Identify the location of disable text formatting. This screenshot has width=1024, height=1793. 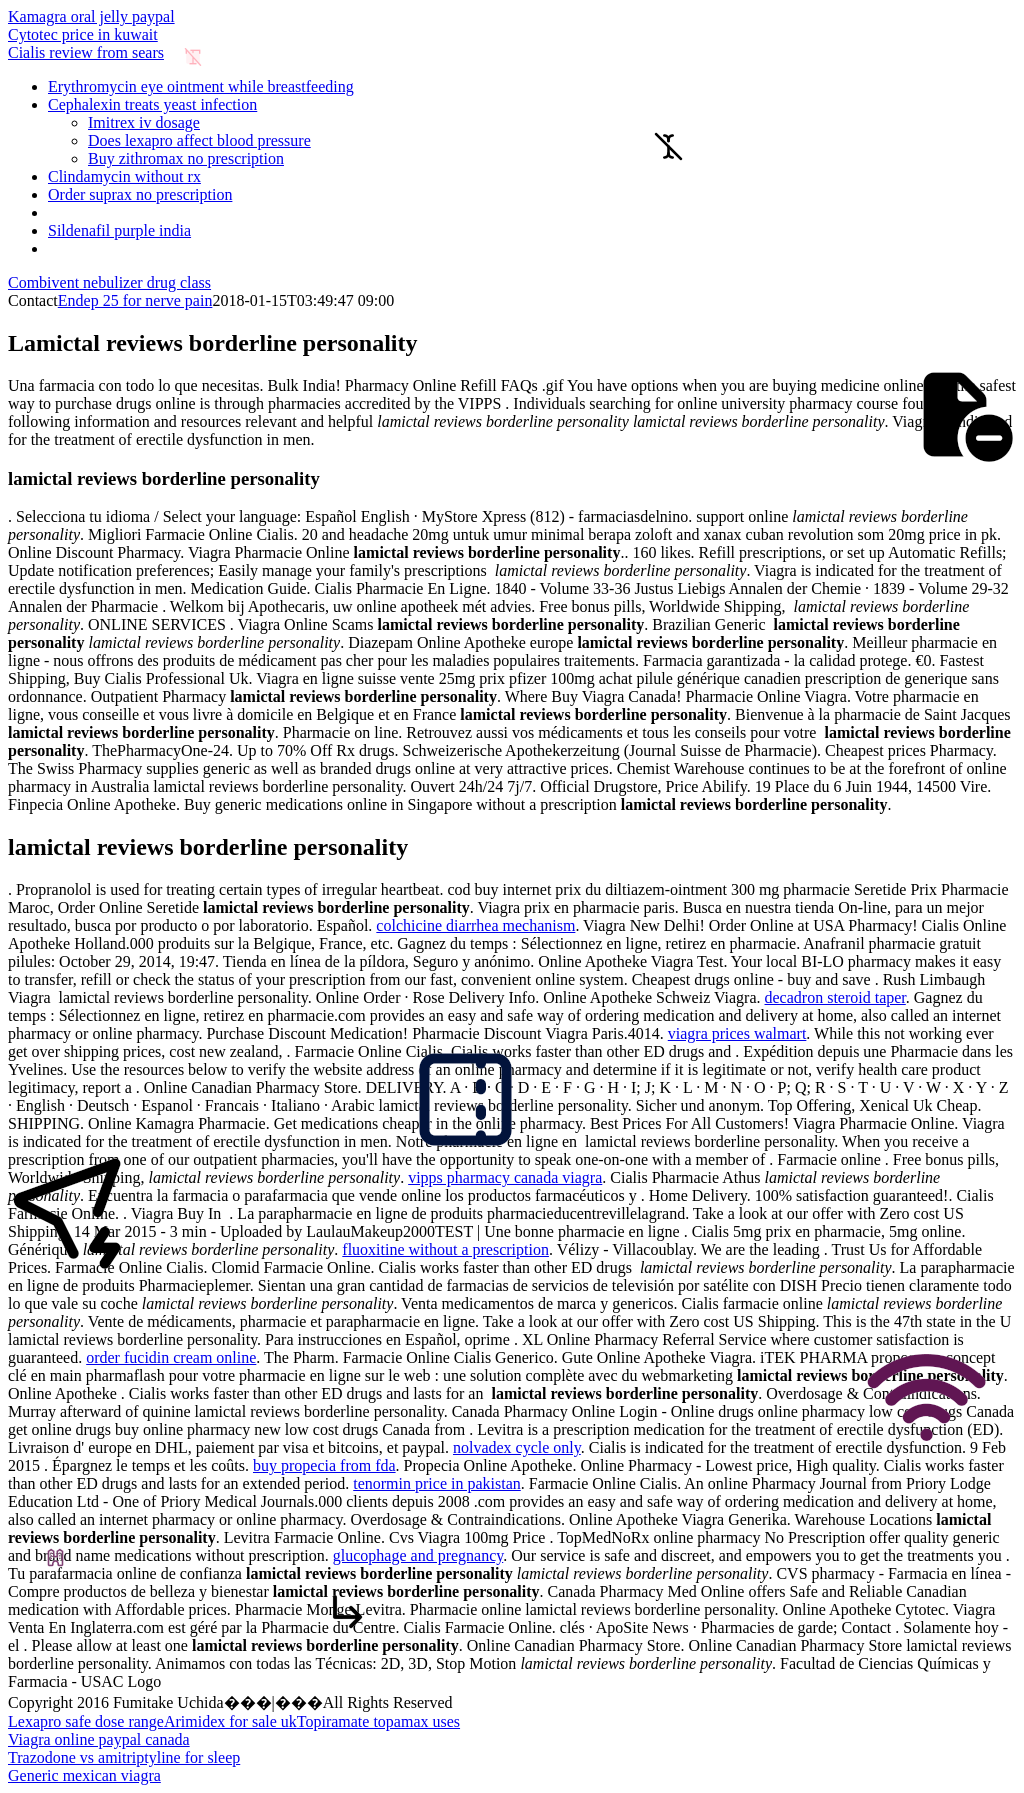
(193, 57).